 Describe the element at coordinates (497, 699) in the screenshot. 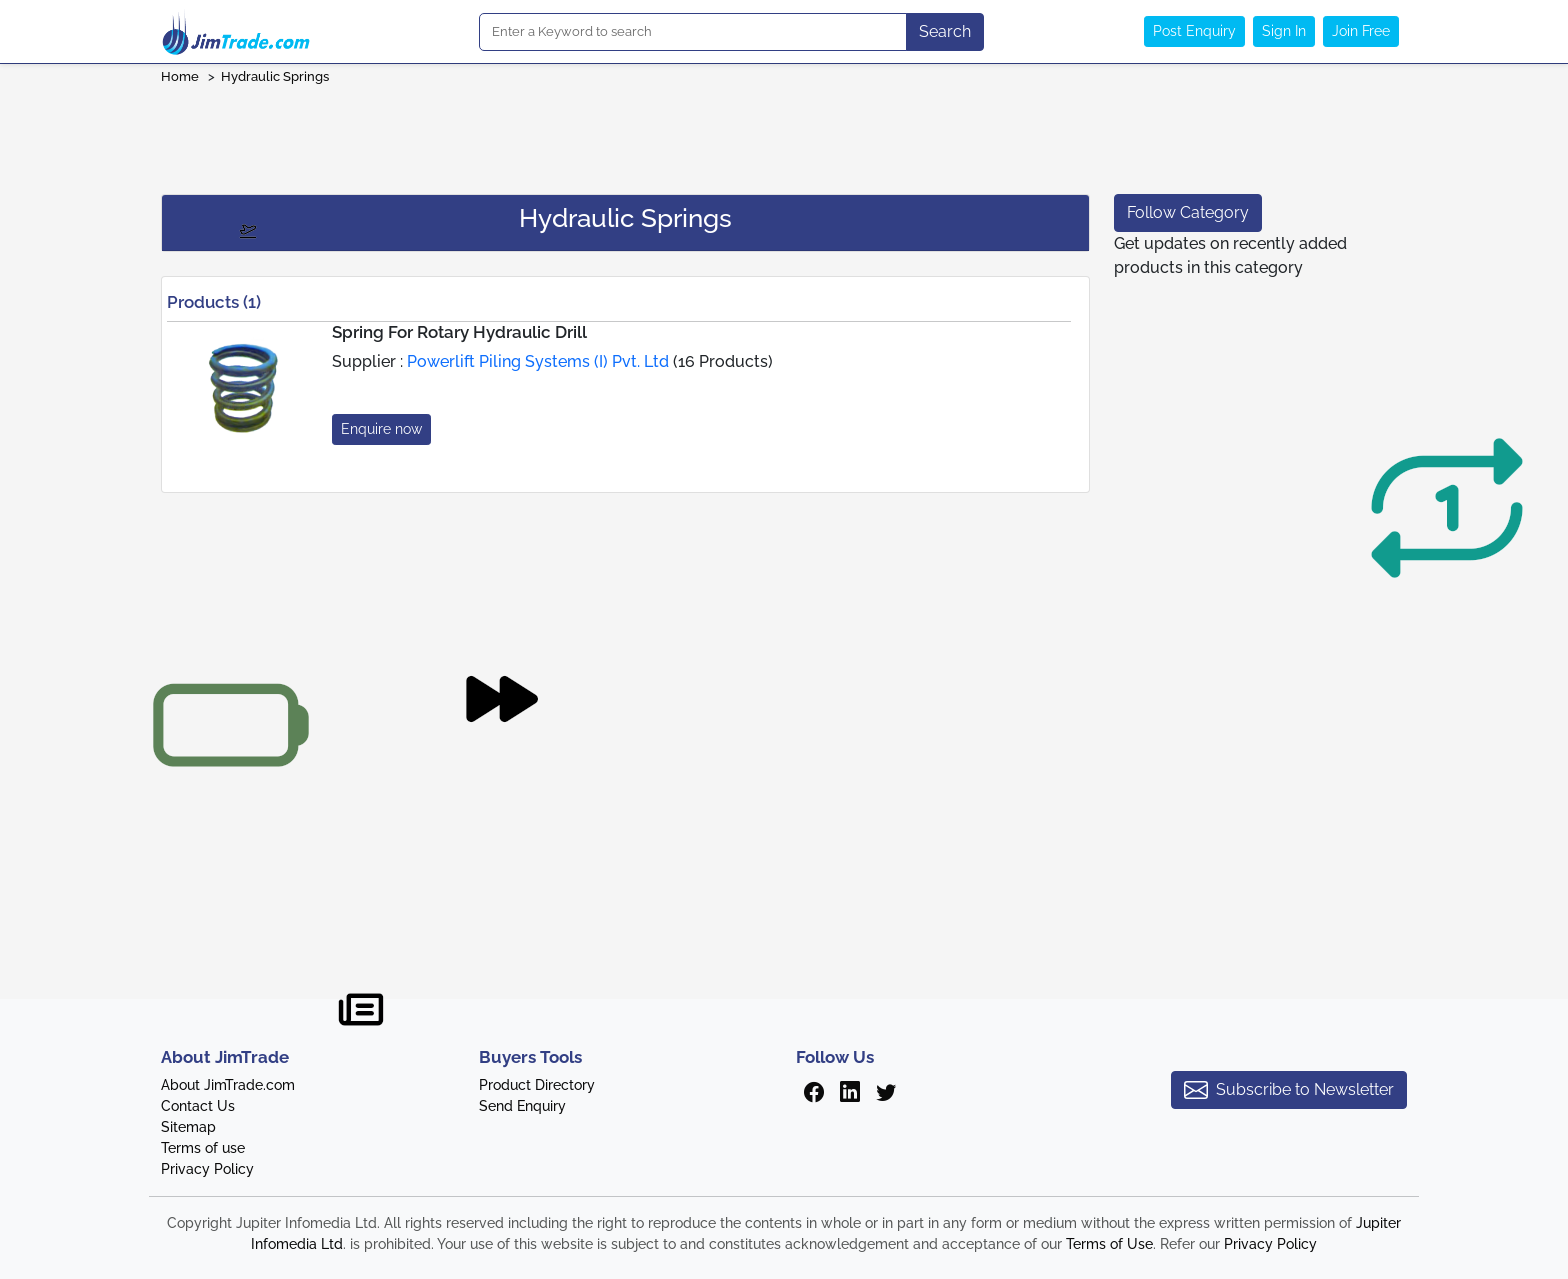

I see `skip forward in media playback` at that location.